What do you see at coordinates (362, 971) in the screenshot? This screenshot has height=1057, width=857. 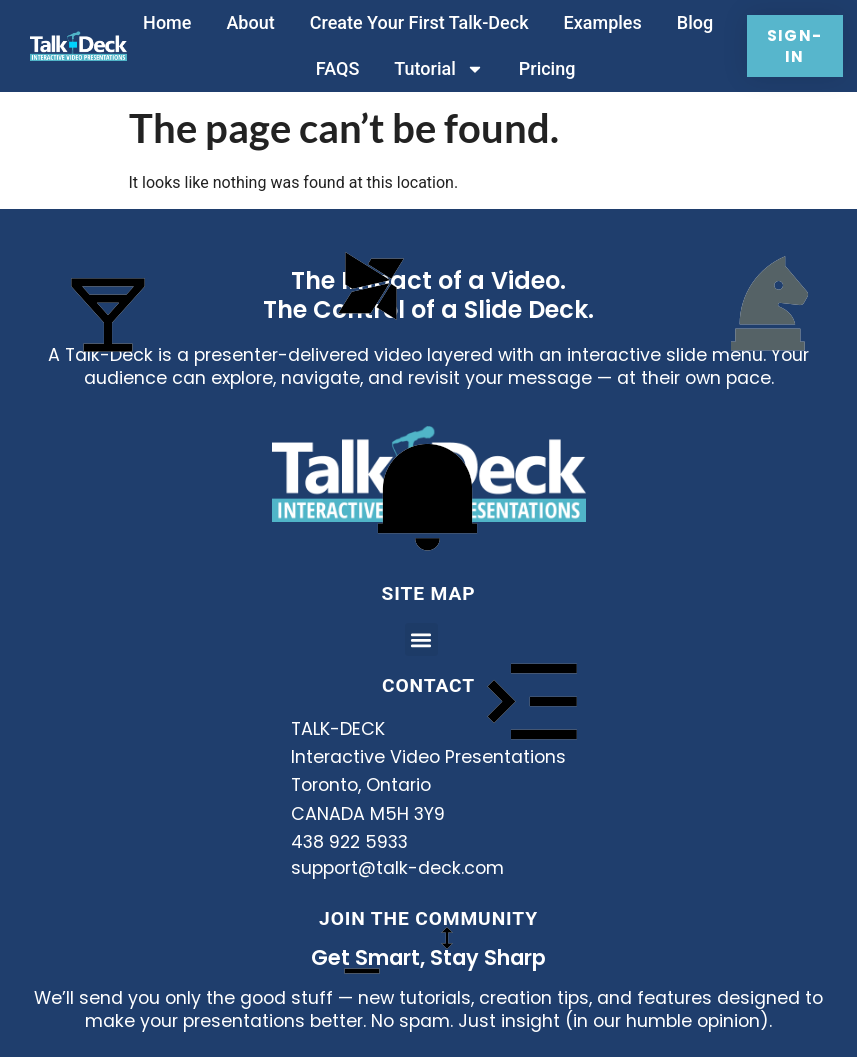 I see `remove or subtract an item` at bounding box center [362, 971].